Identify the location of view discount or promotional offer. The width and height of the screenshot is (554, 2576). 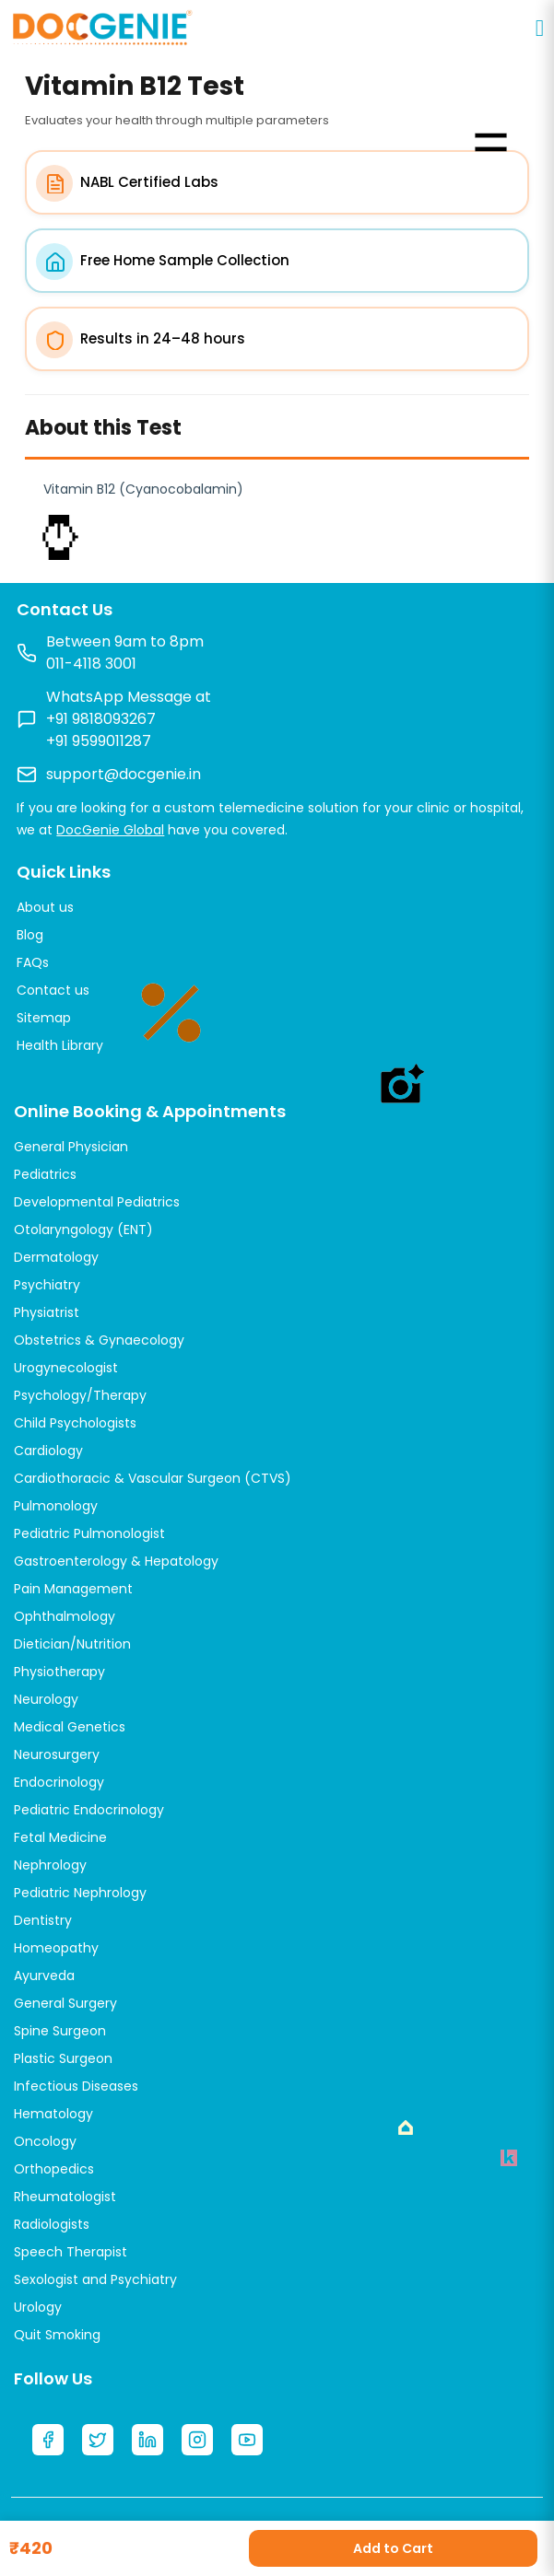
(171, 1012).